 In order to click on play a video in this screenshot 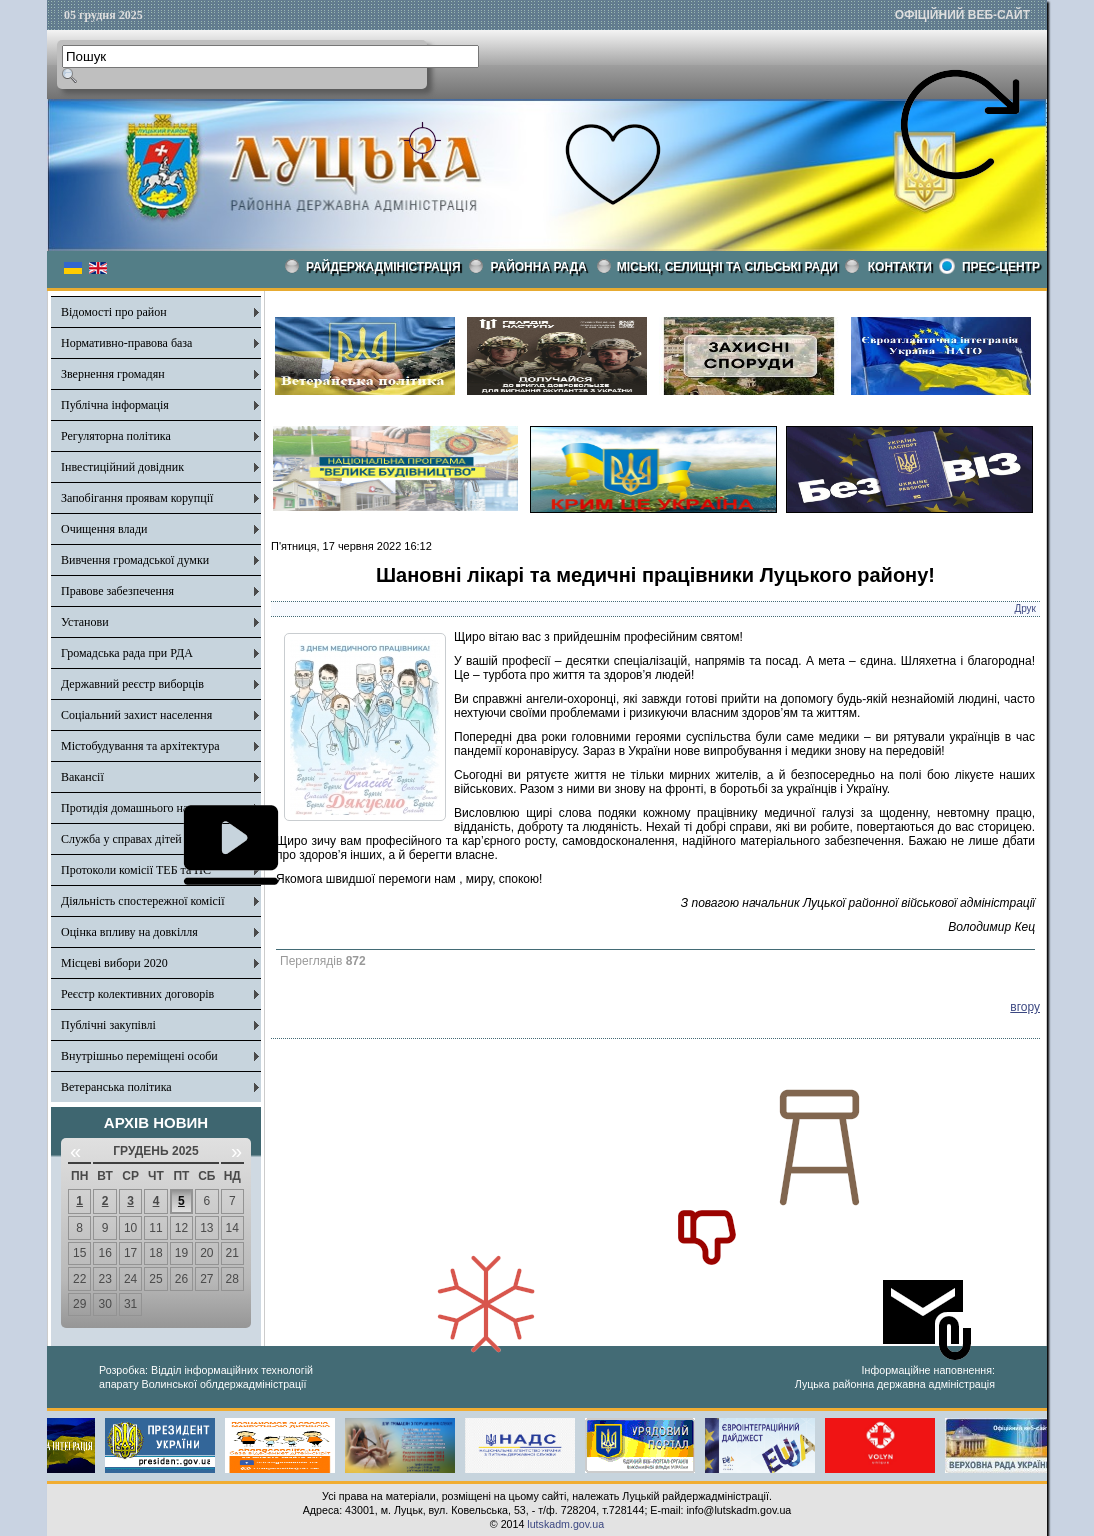, I will do `click(231, 845)`.